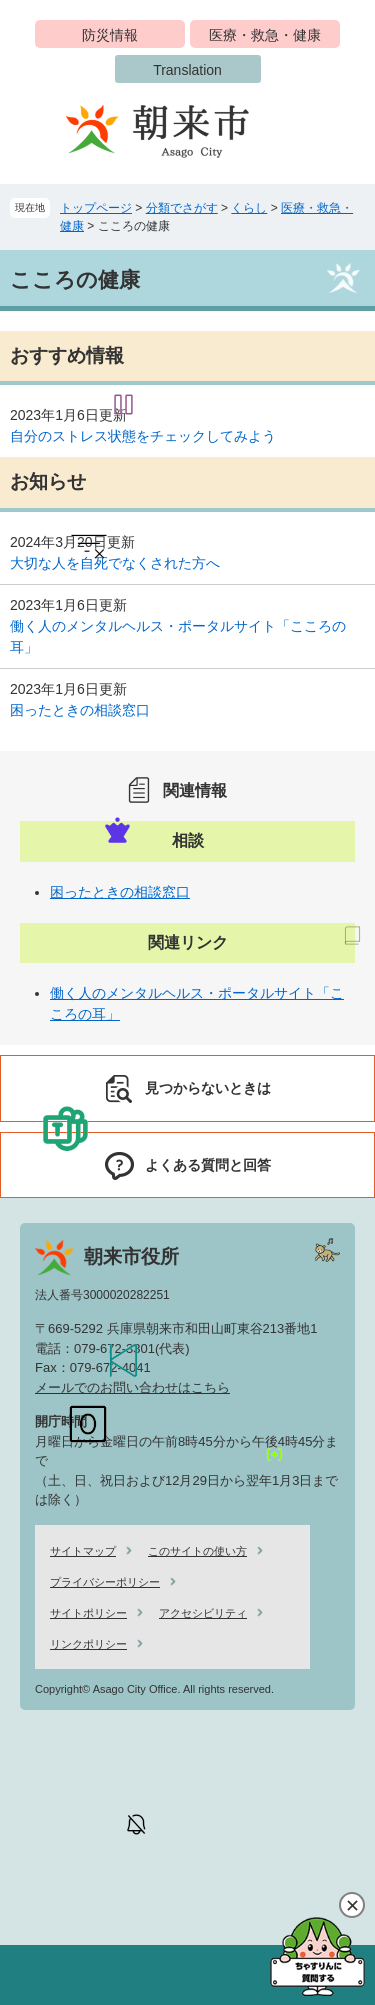  What do you see at coordinates (65, 1129) in the screenshot?
I see `open microsoft teams` at bounding box center [65, 1129].